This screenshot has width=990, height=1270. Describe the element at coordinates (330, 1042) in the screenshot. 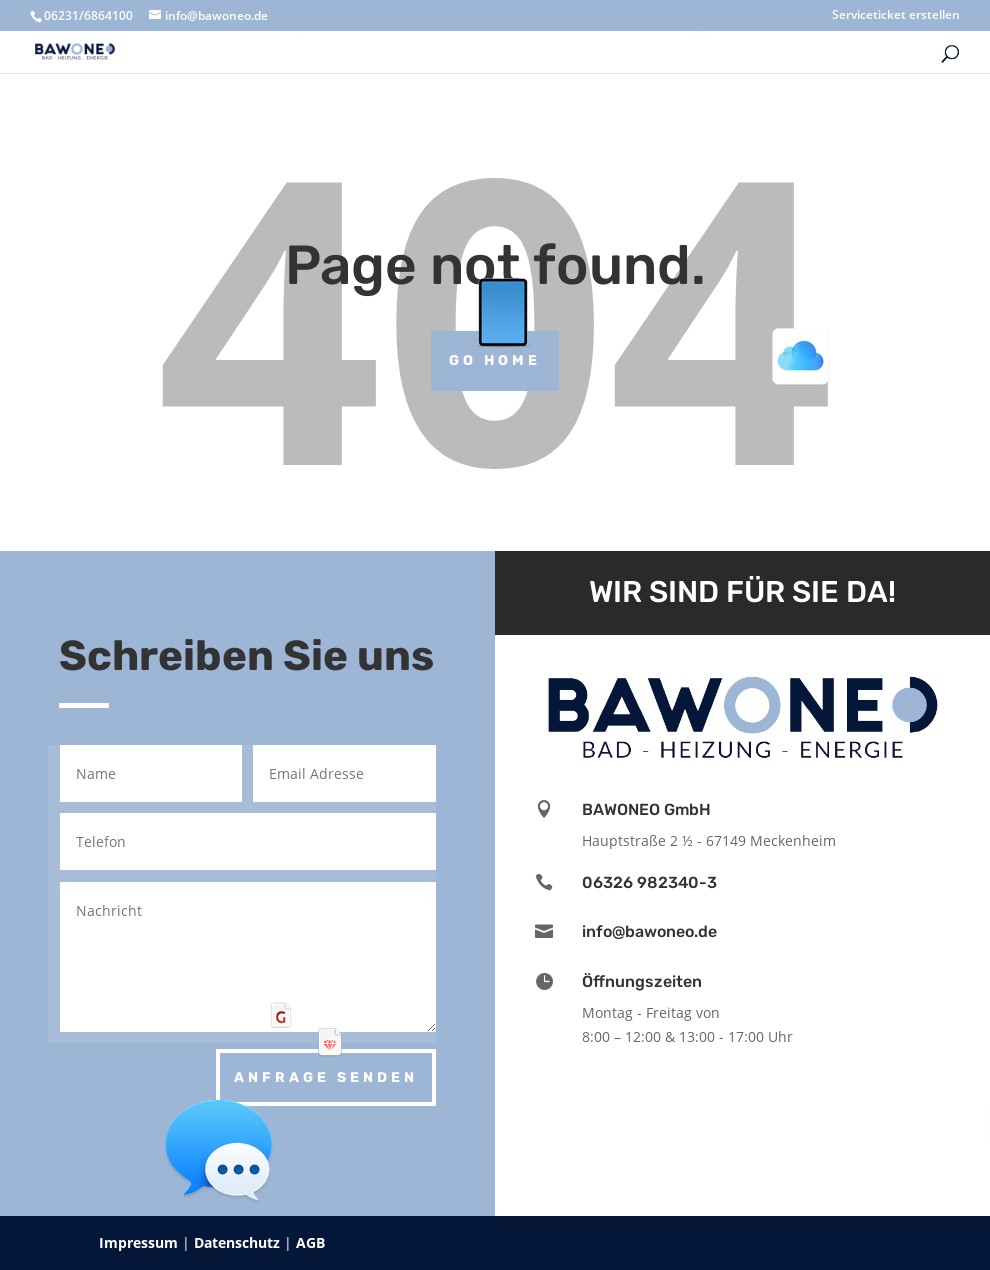

I see `ruby programming language source file` at that location.